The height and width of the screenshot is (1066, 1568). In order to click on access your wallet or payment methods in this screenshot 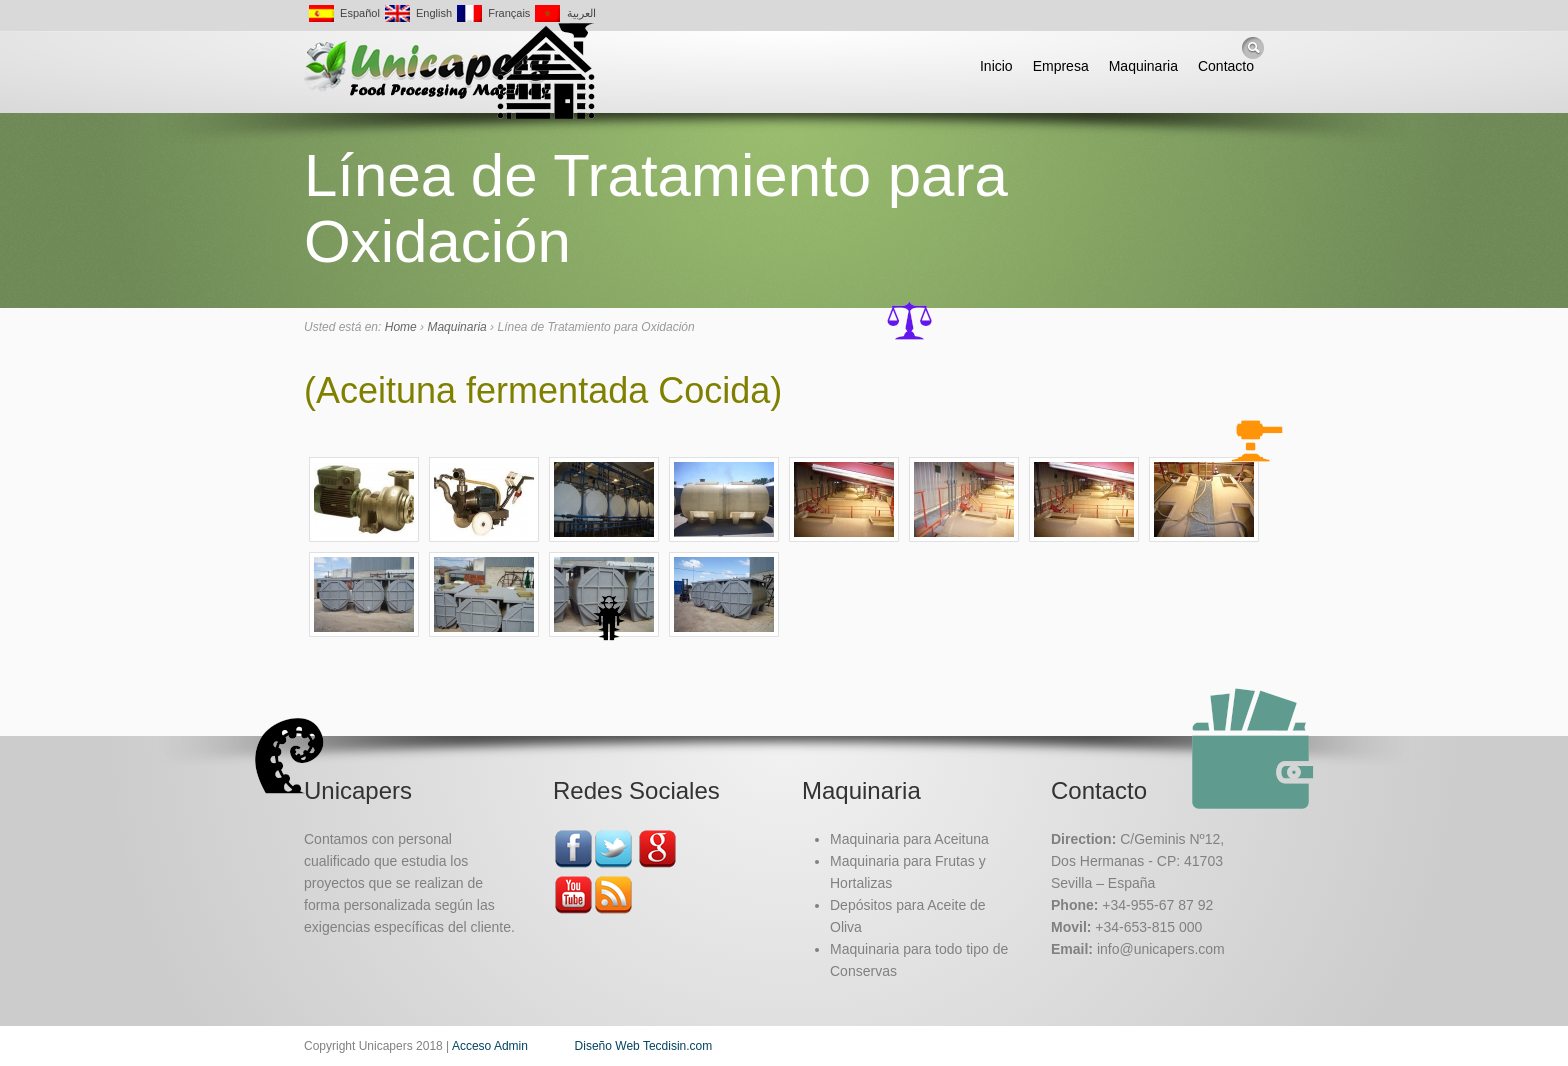, I will do `click(1250, 750)`.